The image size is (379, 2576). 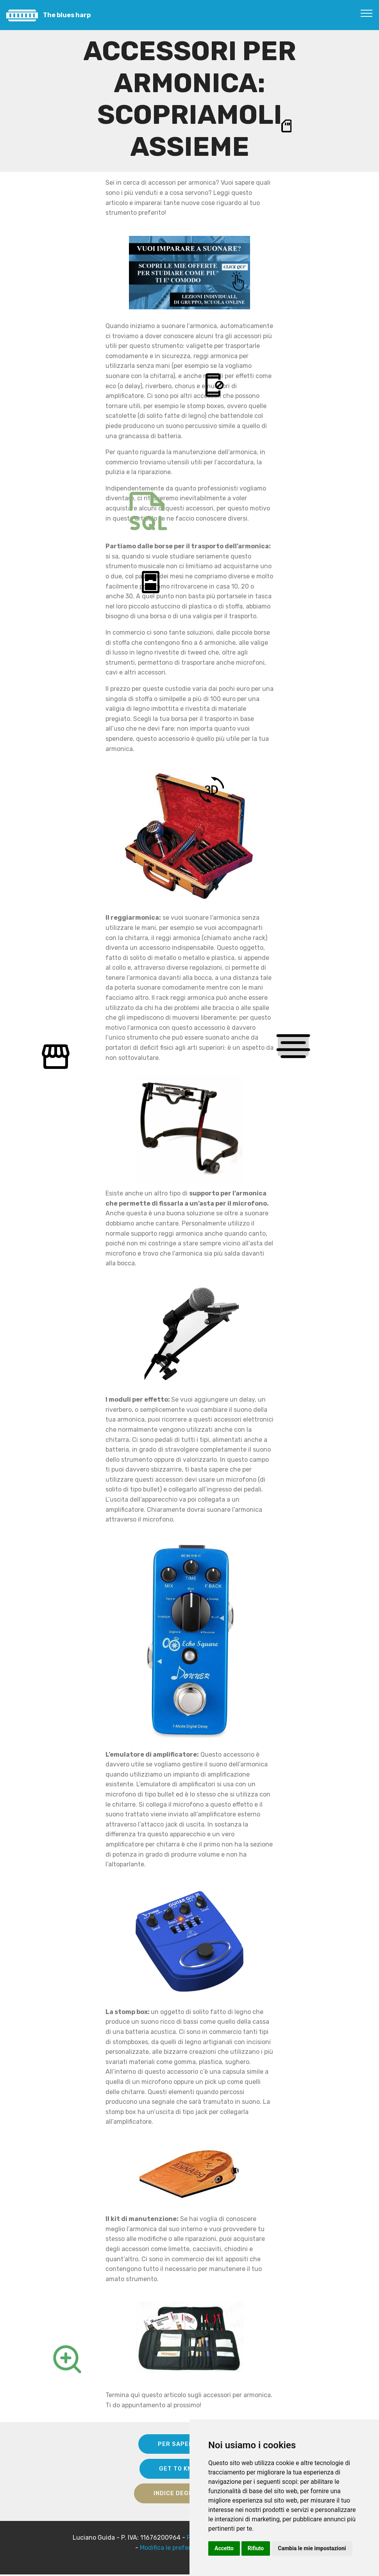 What do you see at coordinates (147, 512) in the screenshot?
I see `open or view an SQL database file` at bounding box center [147, 512].